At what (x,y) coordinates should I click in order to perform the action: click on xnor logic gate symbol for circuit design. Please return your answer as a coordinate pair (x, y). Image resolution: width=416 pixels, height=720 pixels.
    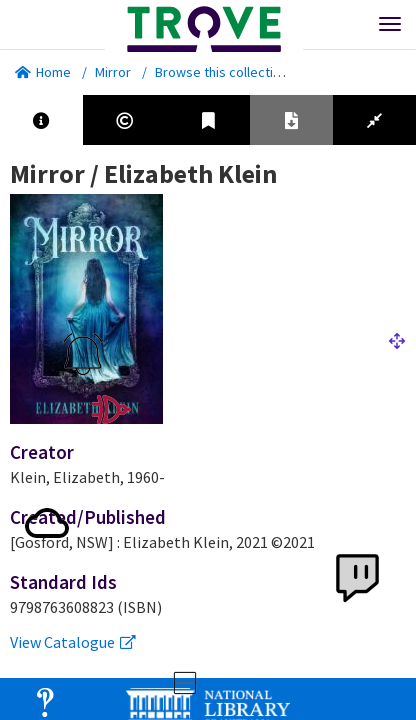
    Looking at the image, I should click on (111, 409).